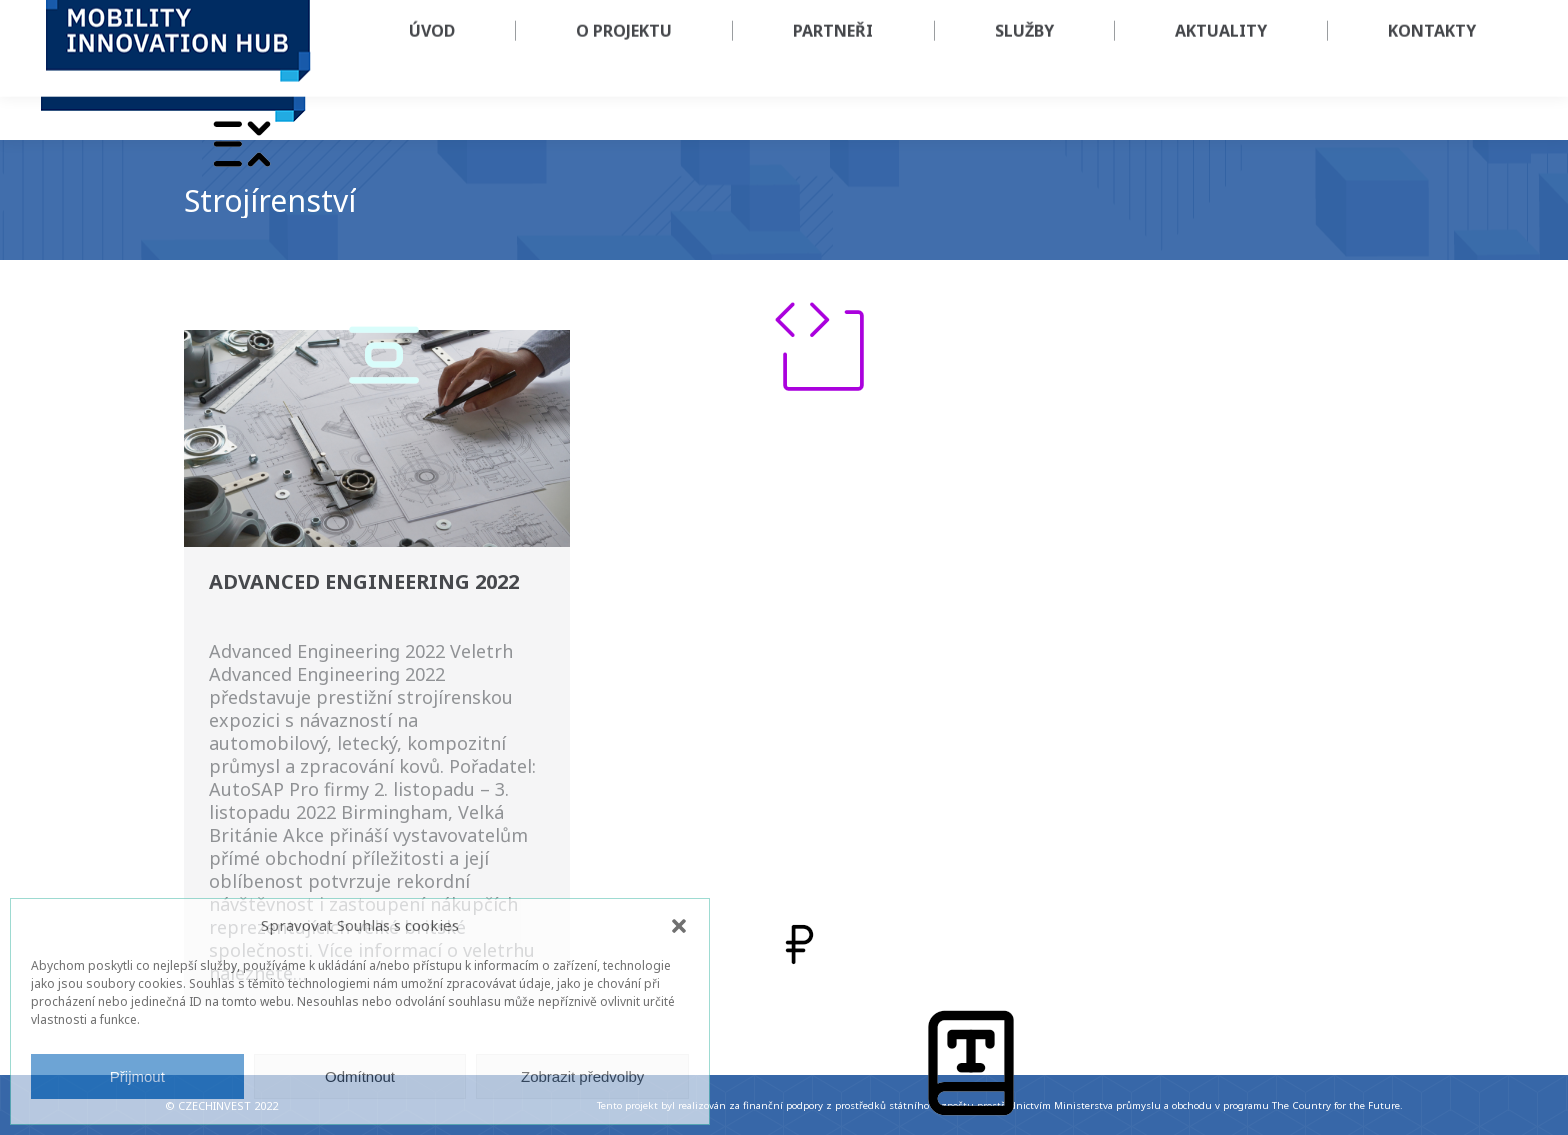  Describe the element at coordinates (384, 355) in the screenshot. I see `distribute vertical space evenly around selected elements` at that location.